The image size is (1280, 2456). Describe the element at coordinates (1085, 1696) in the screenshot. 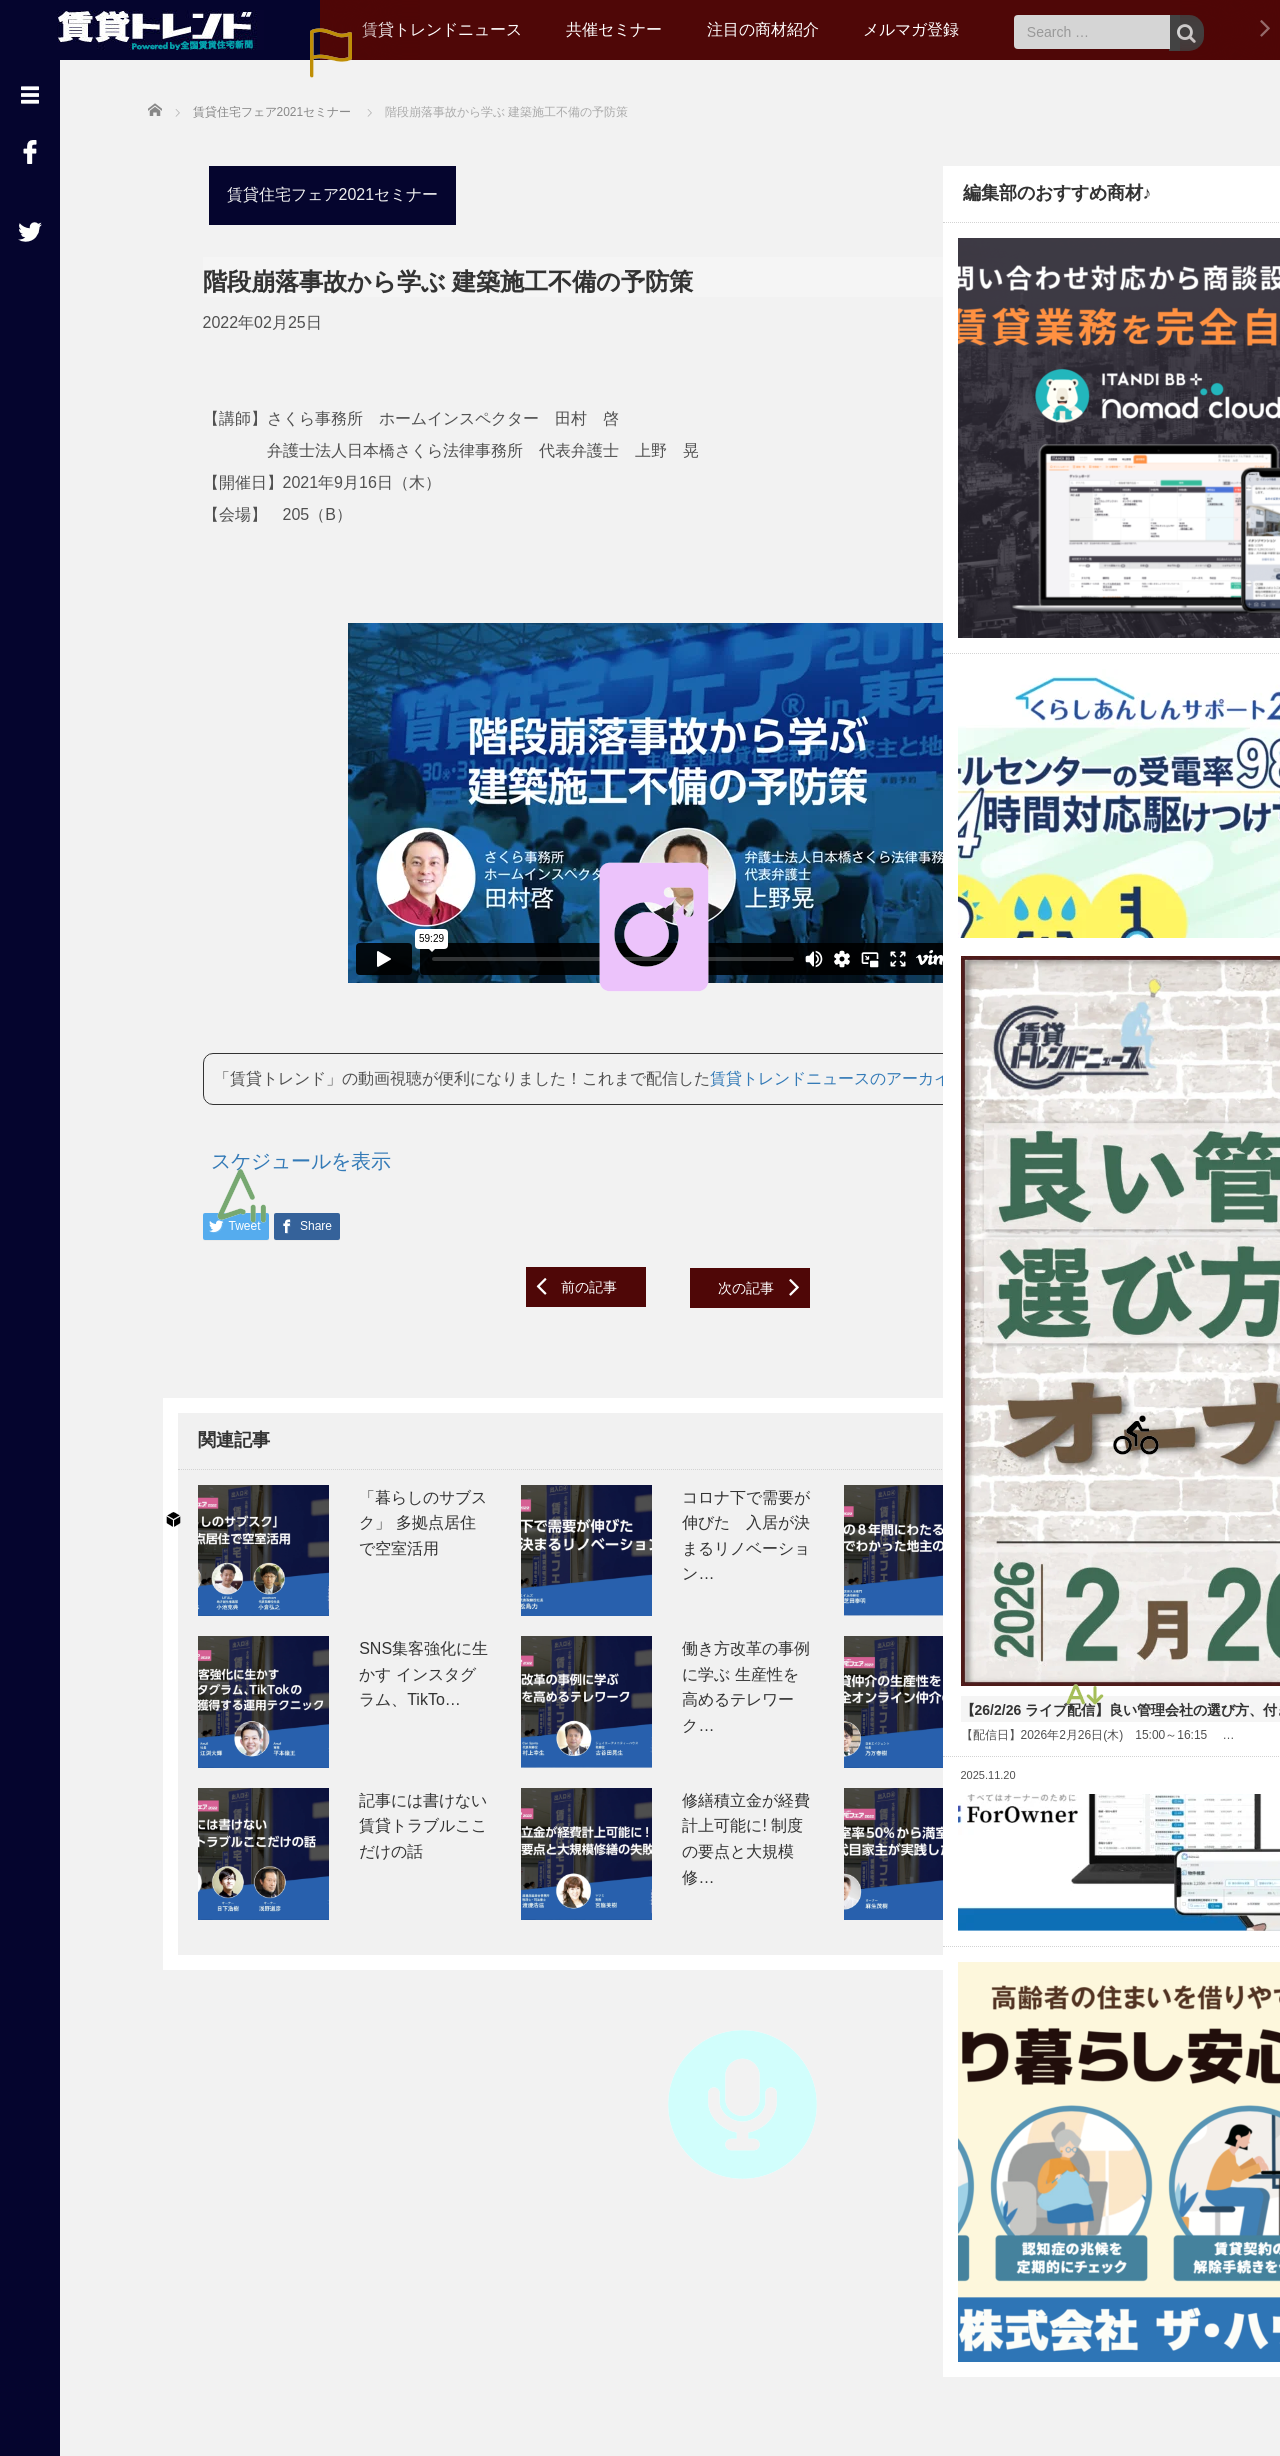

I see `sort text in descending alphabetical order` at that location.